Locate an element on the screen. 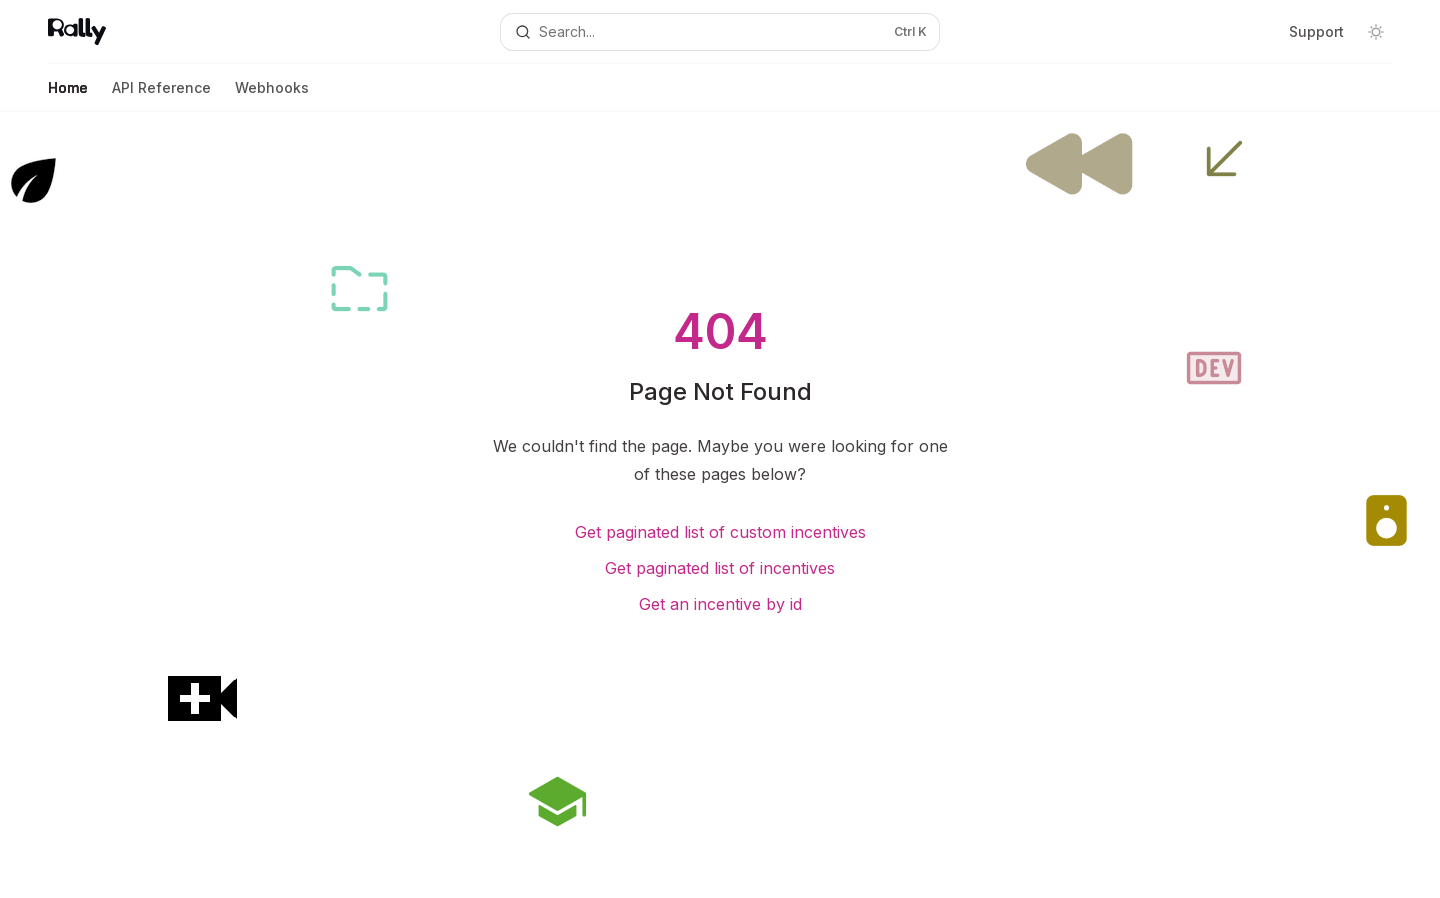  navigate to the bottom-left or previous section is located at coordinates (1224, 158).